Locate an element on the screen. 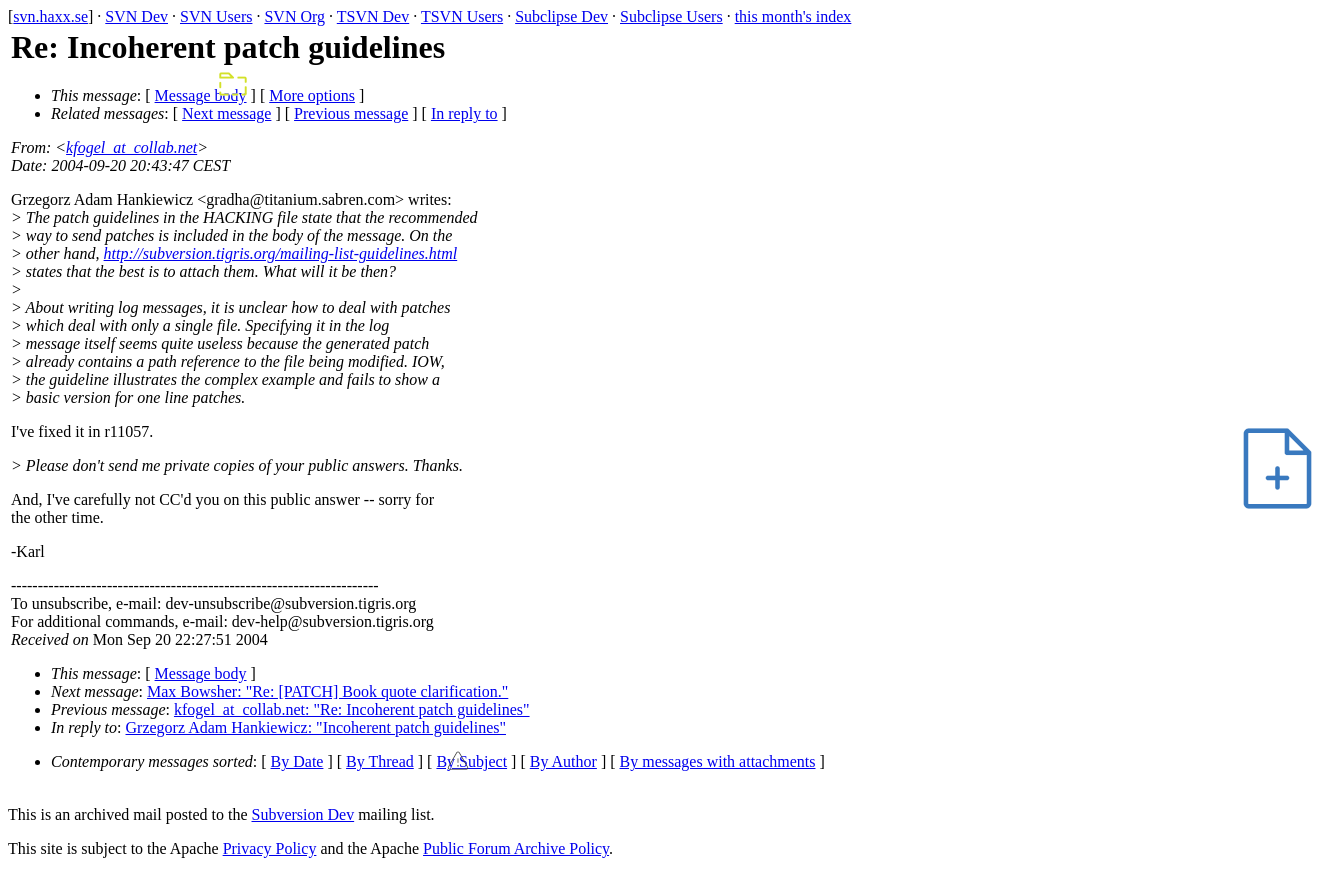 The image size is (1341, 874). indicates a warning or caution state is located at coordinates (458, 761).